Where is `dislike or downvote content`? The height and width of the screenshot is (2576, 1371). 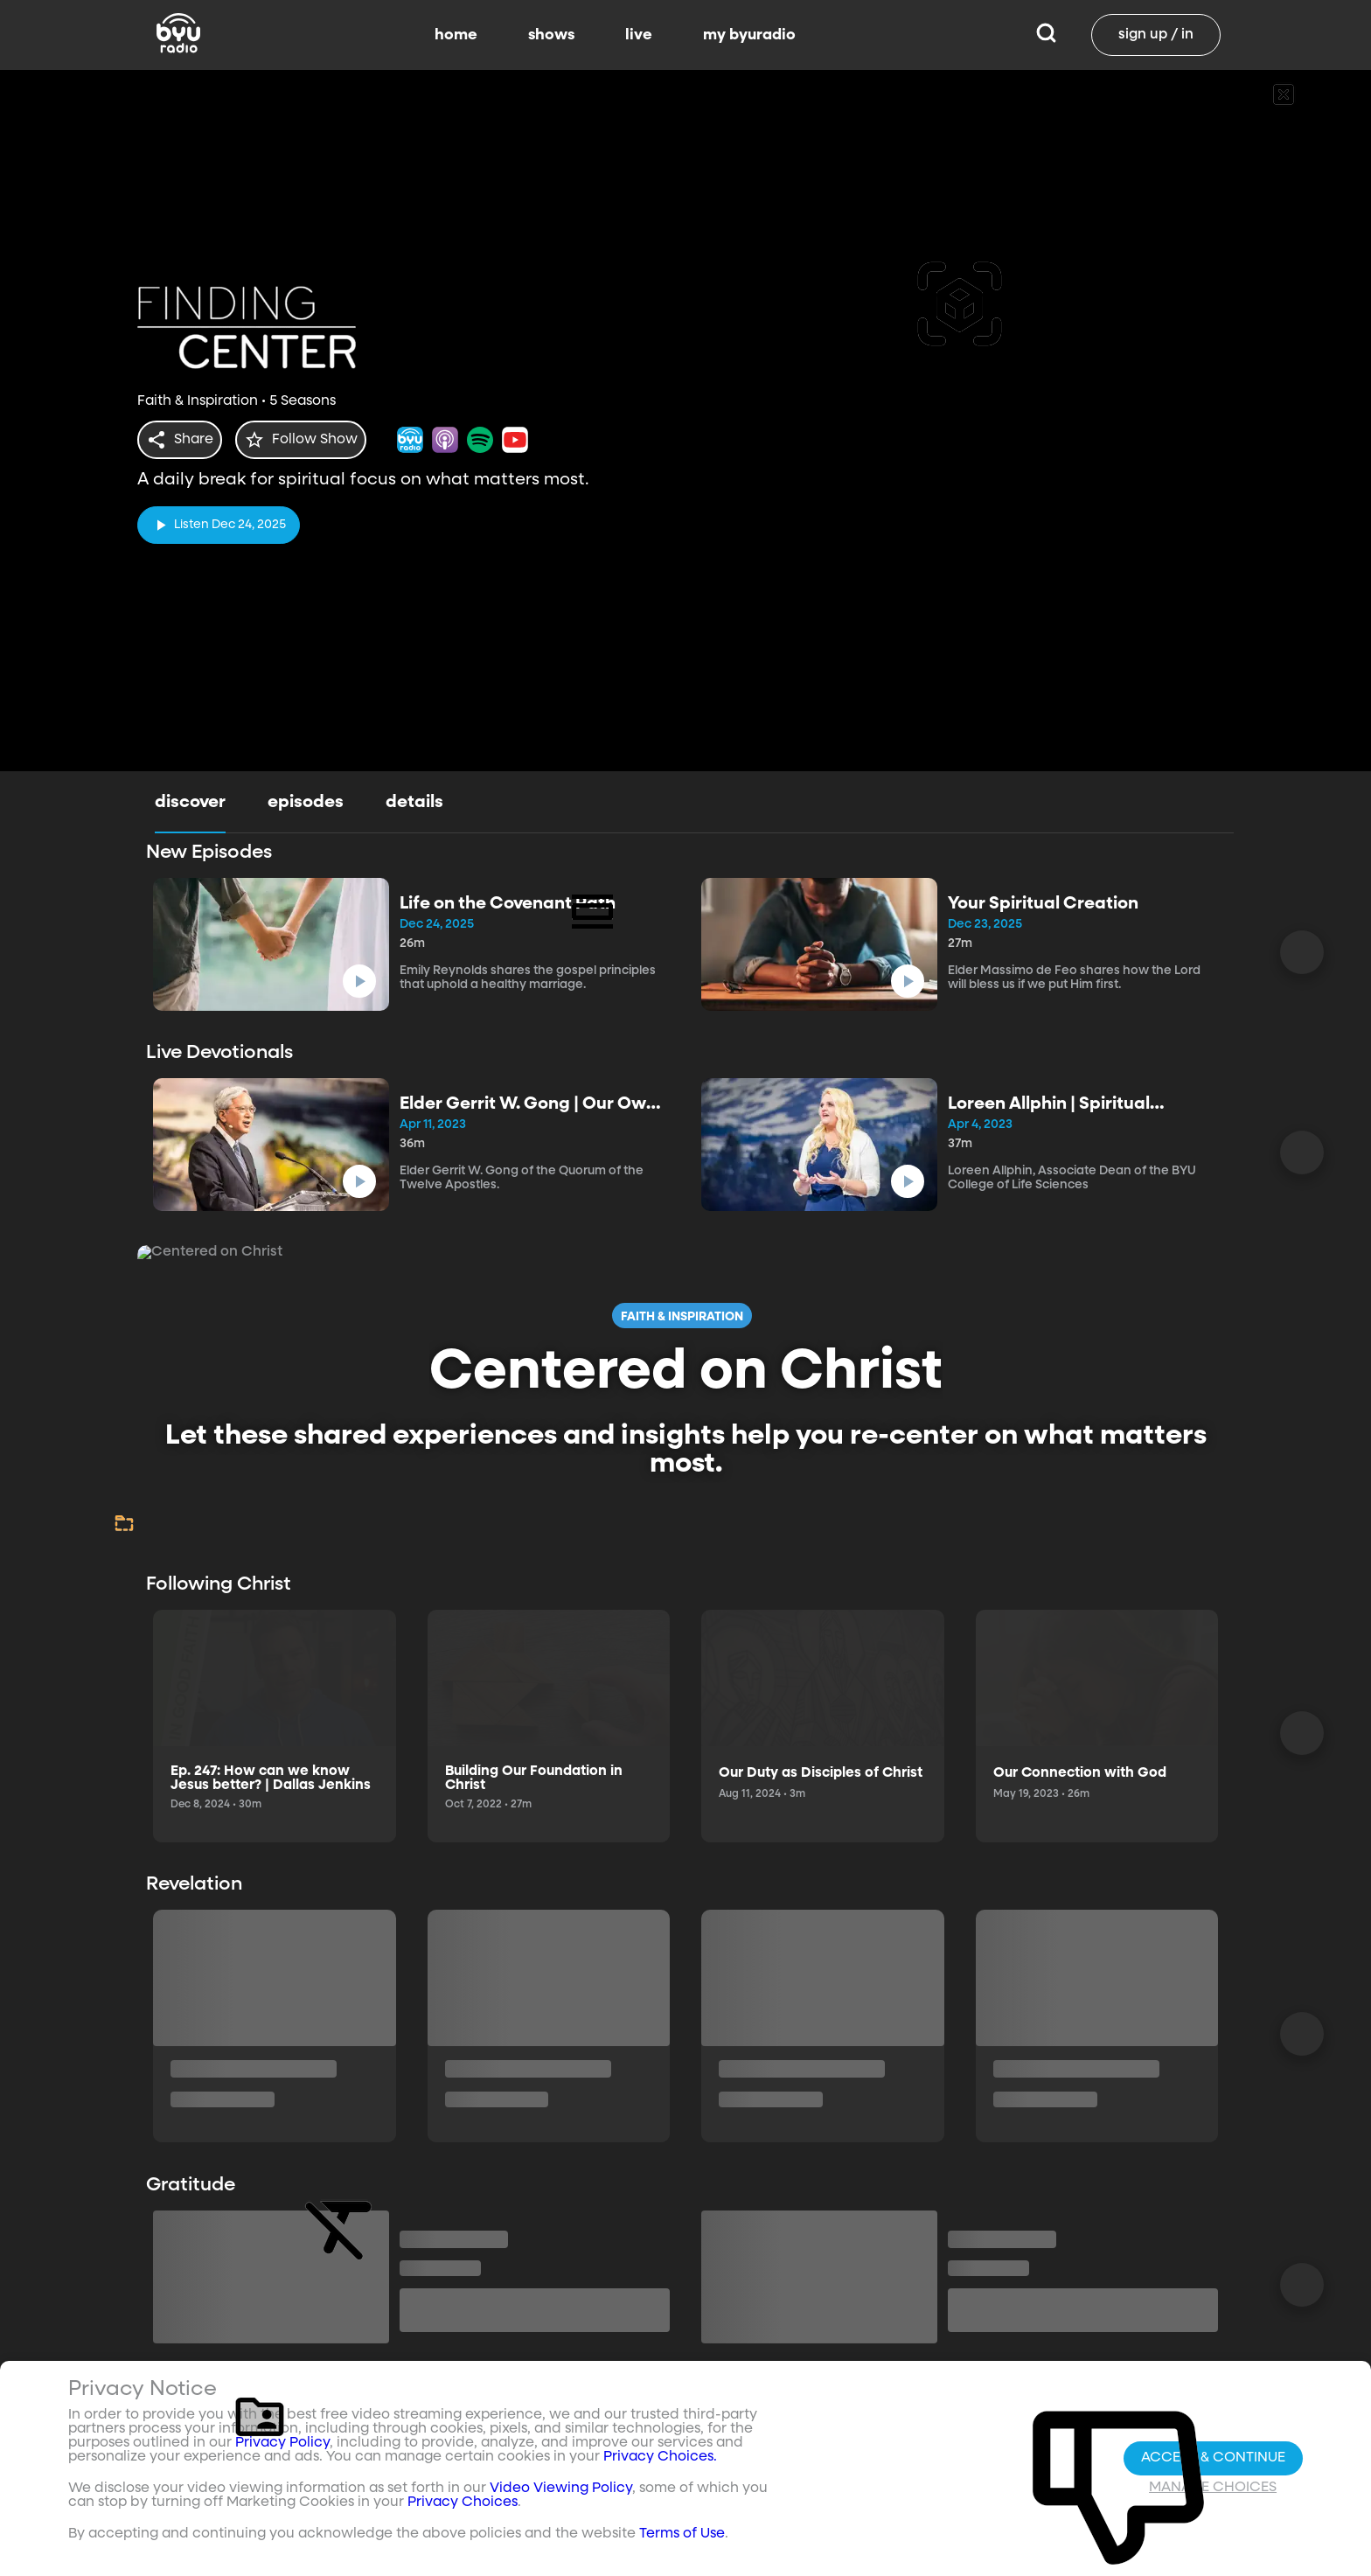 dislike or downvote content is located at coordinates (1118, 2479).